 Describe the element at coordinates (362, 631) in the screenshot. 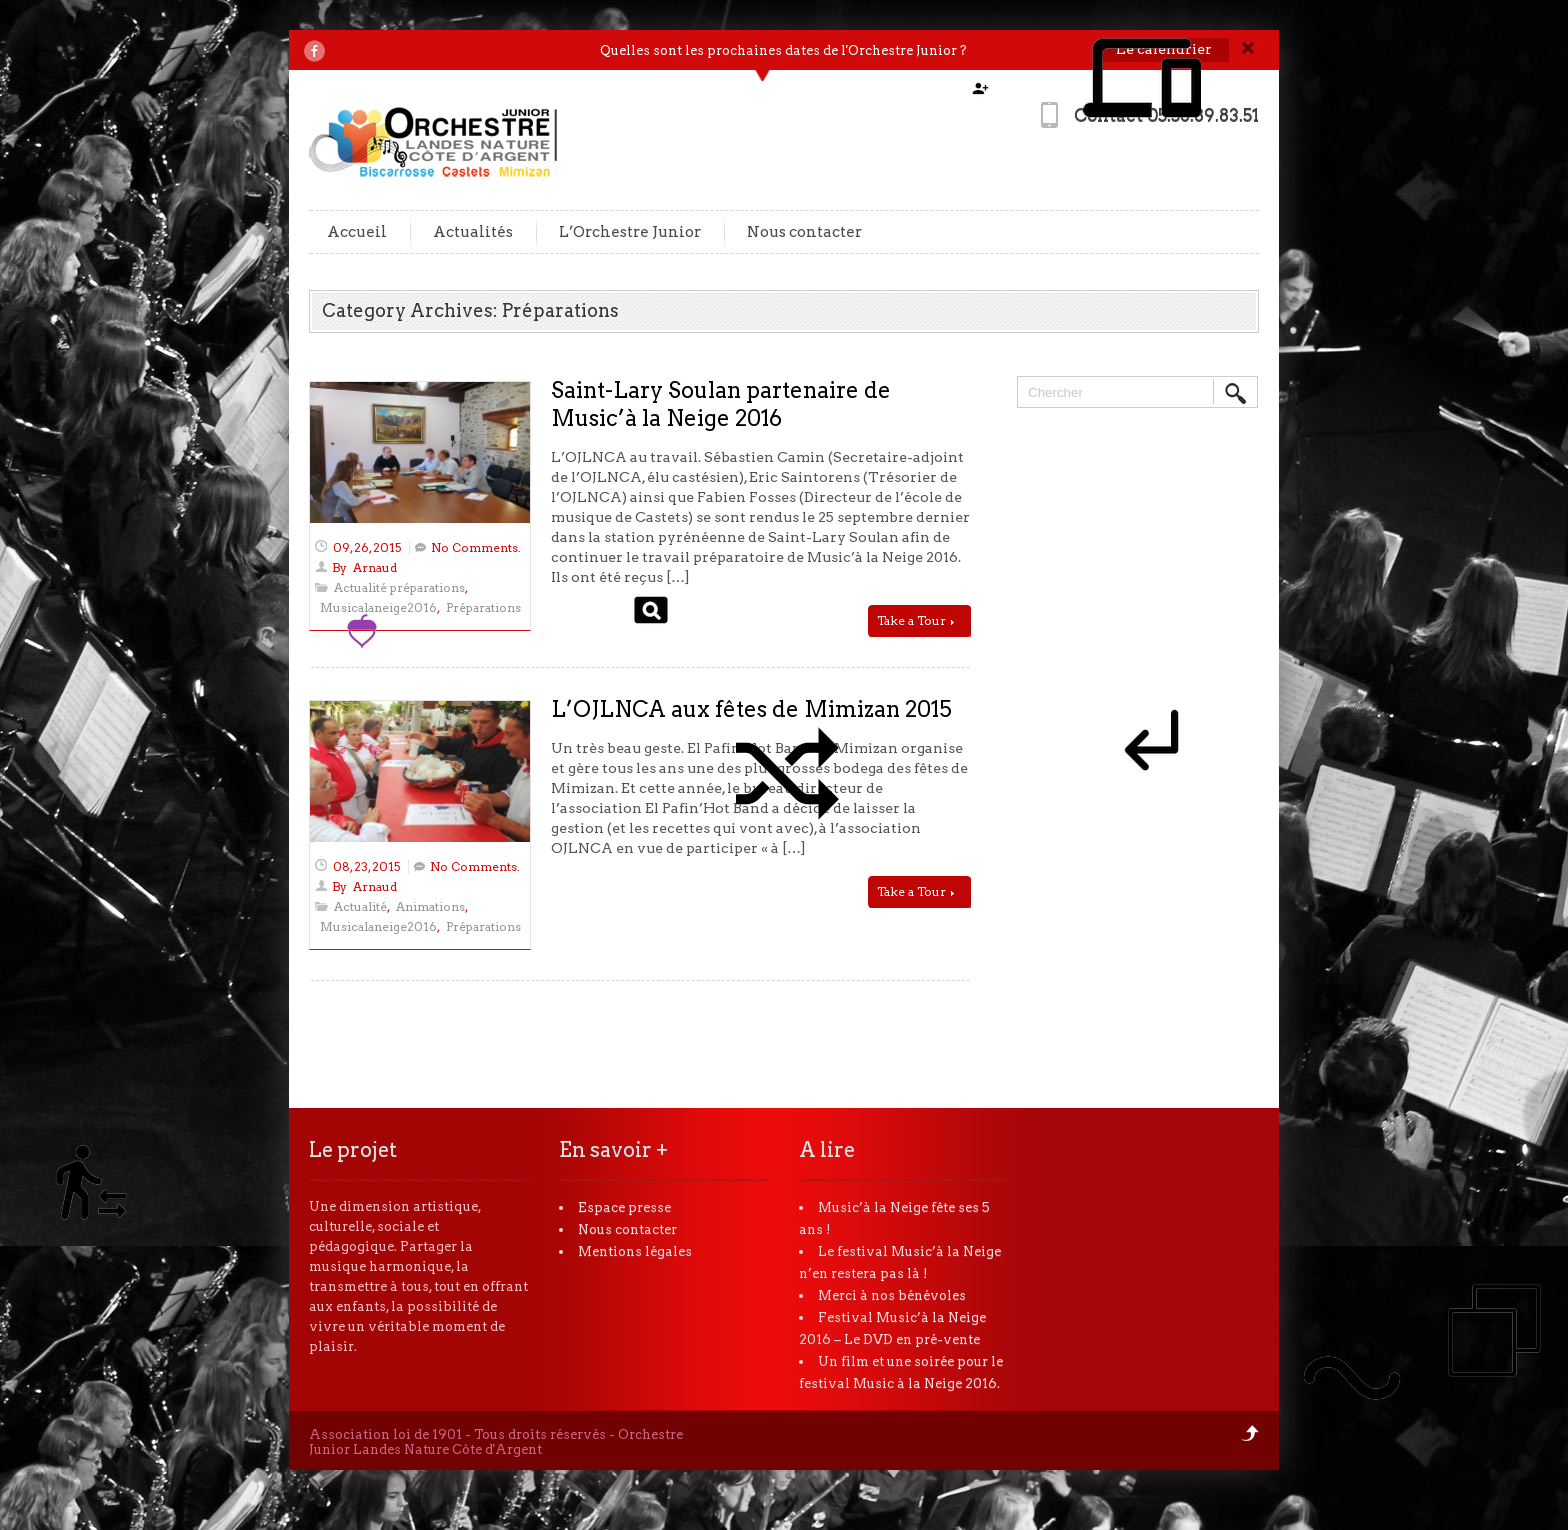

I see `access nature or outdoor-related content` at that location.